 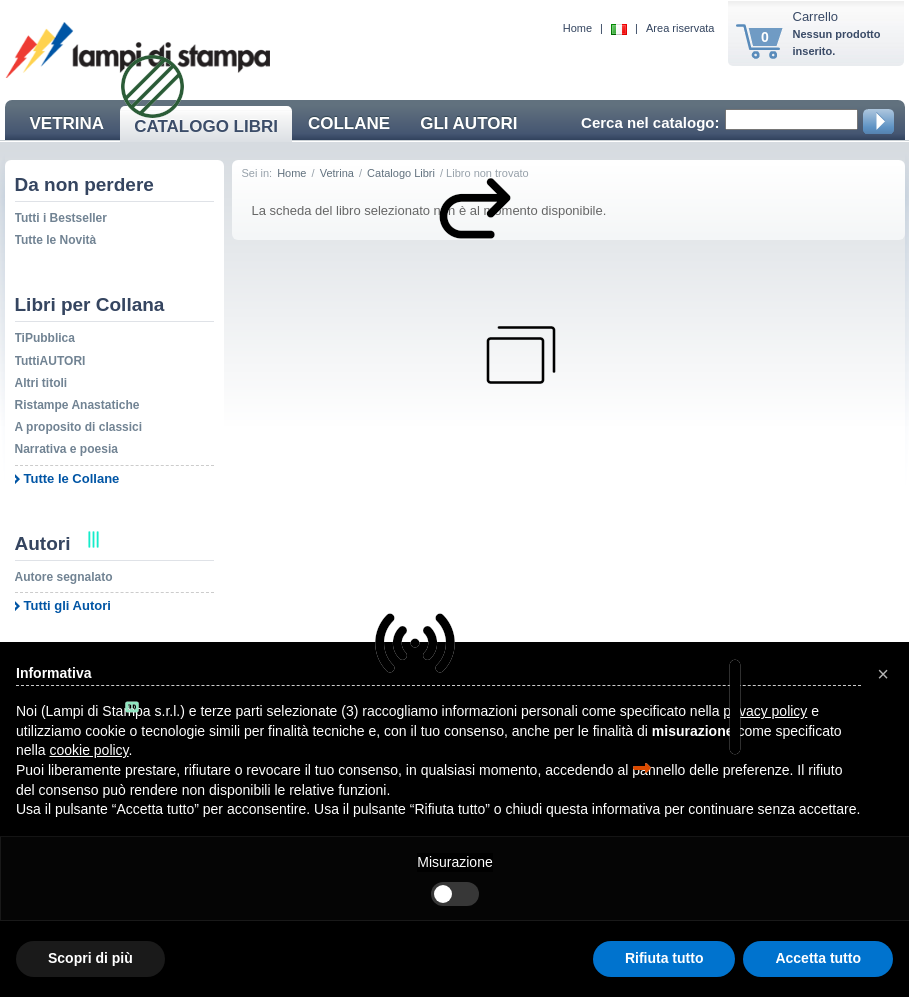 What do you see at coordinates (132, 707) in the screenshot?
I see `indicates 3D content or viewing mode` at bounding box center [132, 707].